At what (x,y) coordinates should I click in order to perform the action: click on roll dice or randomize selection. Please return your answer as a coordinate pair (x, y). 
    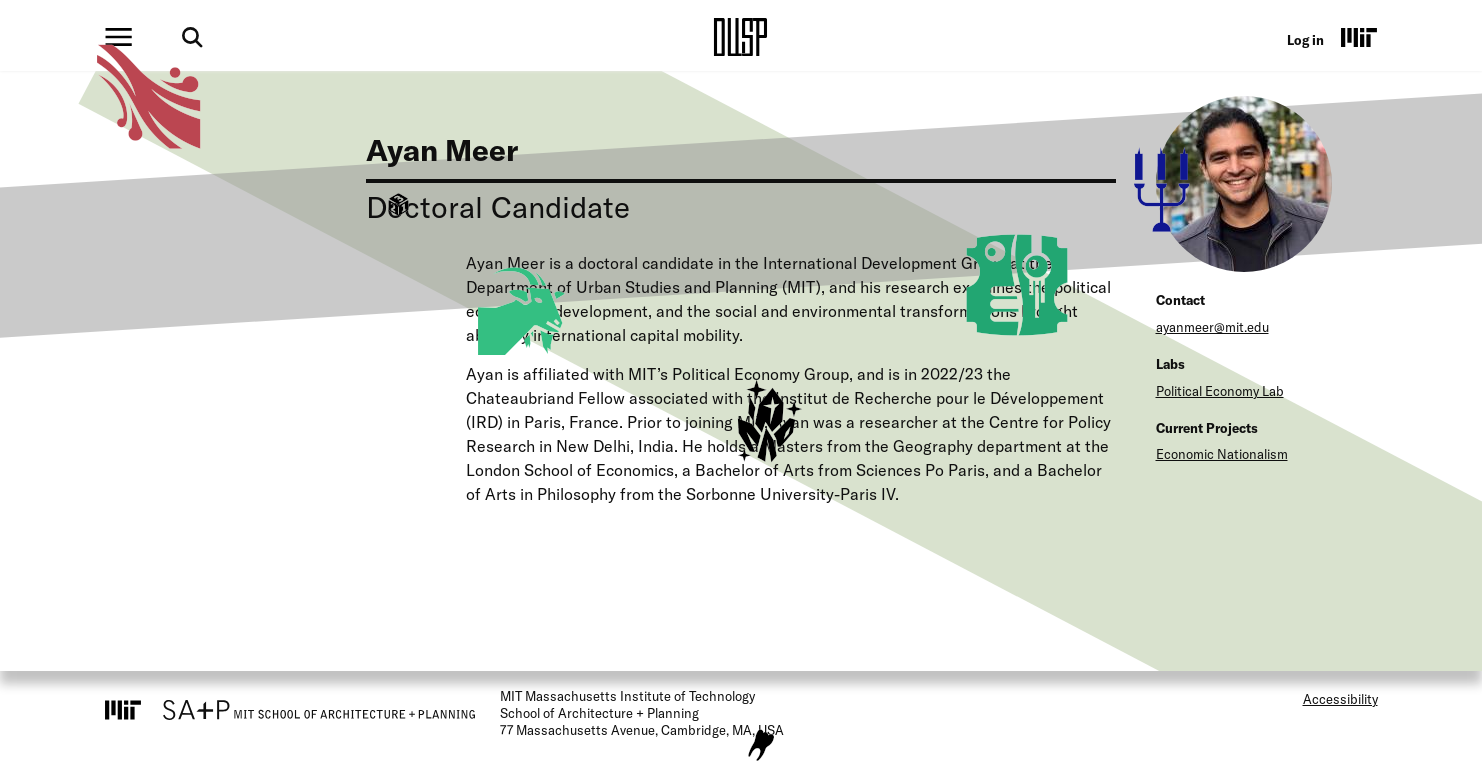
    Looking at the image, I should click on (398, 204).